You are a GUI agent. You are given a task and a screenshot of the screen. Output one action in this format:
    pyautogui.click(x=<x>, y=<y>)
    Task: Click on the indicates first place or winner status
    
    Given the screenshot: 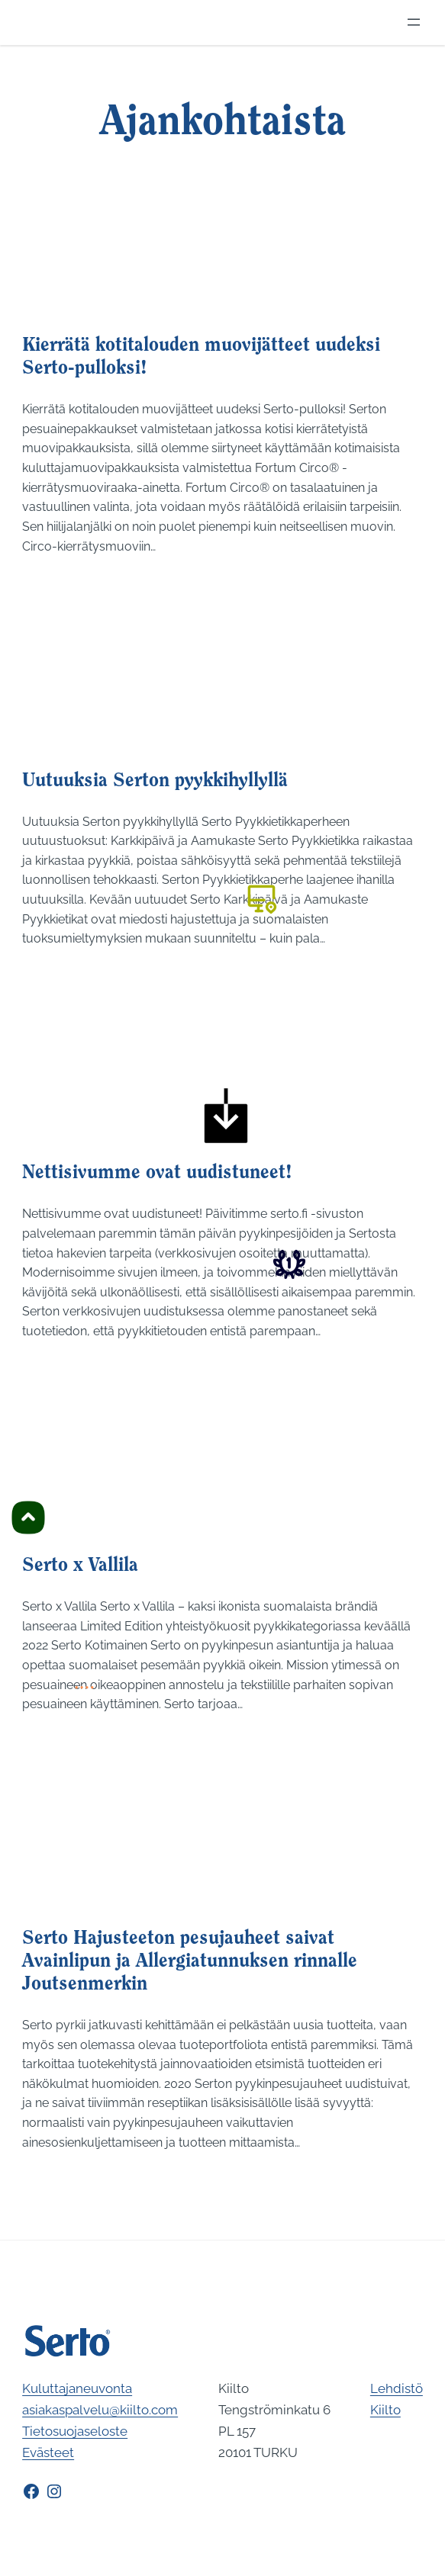 What is the action you would take?
    pyautogui.click(x=289, y=1264)
    